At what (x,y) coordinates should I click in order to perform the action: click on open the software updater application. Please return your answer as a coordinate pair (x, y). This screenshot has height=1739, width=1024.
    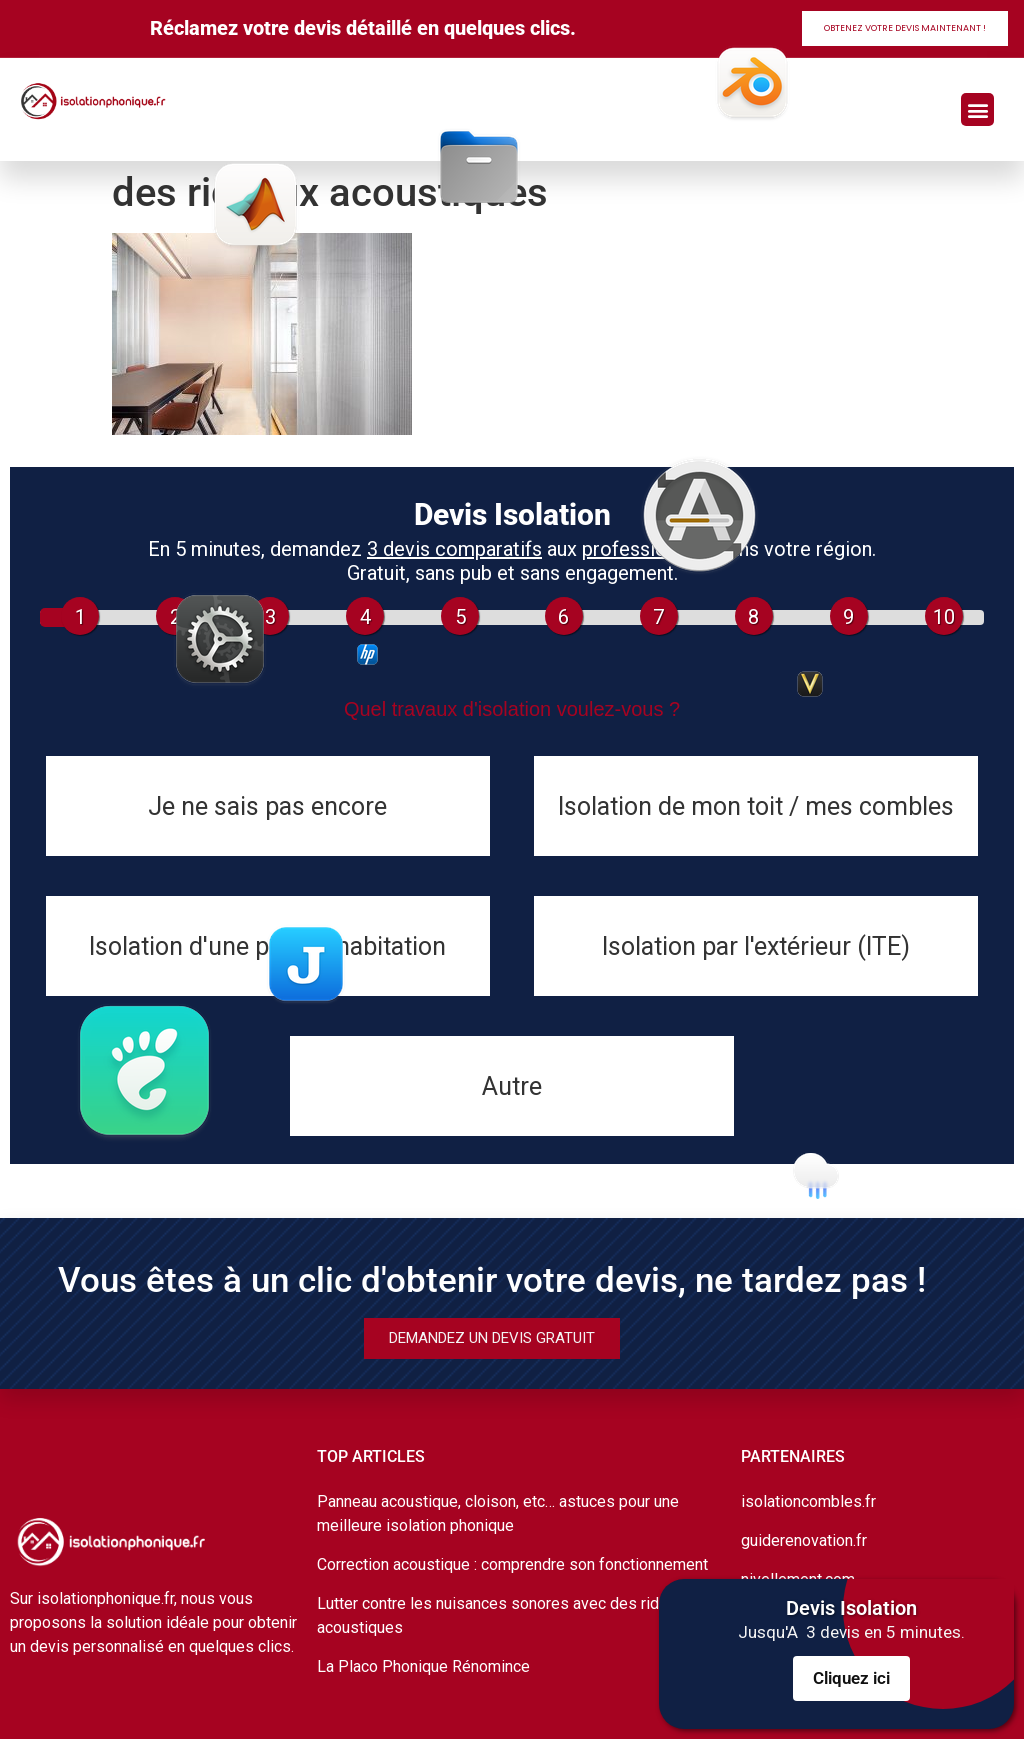
    Looking at the image, I should click on (699, 515).